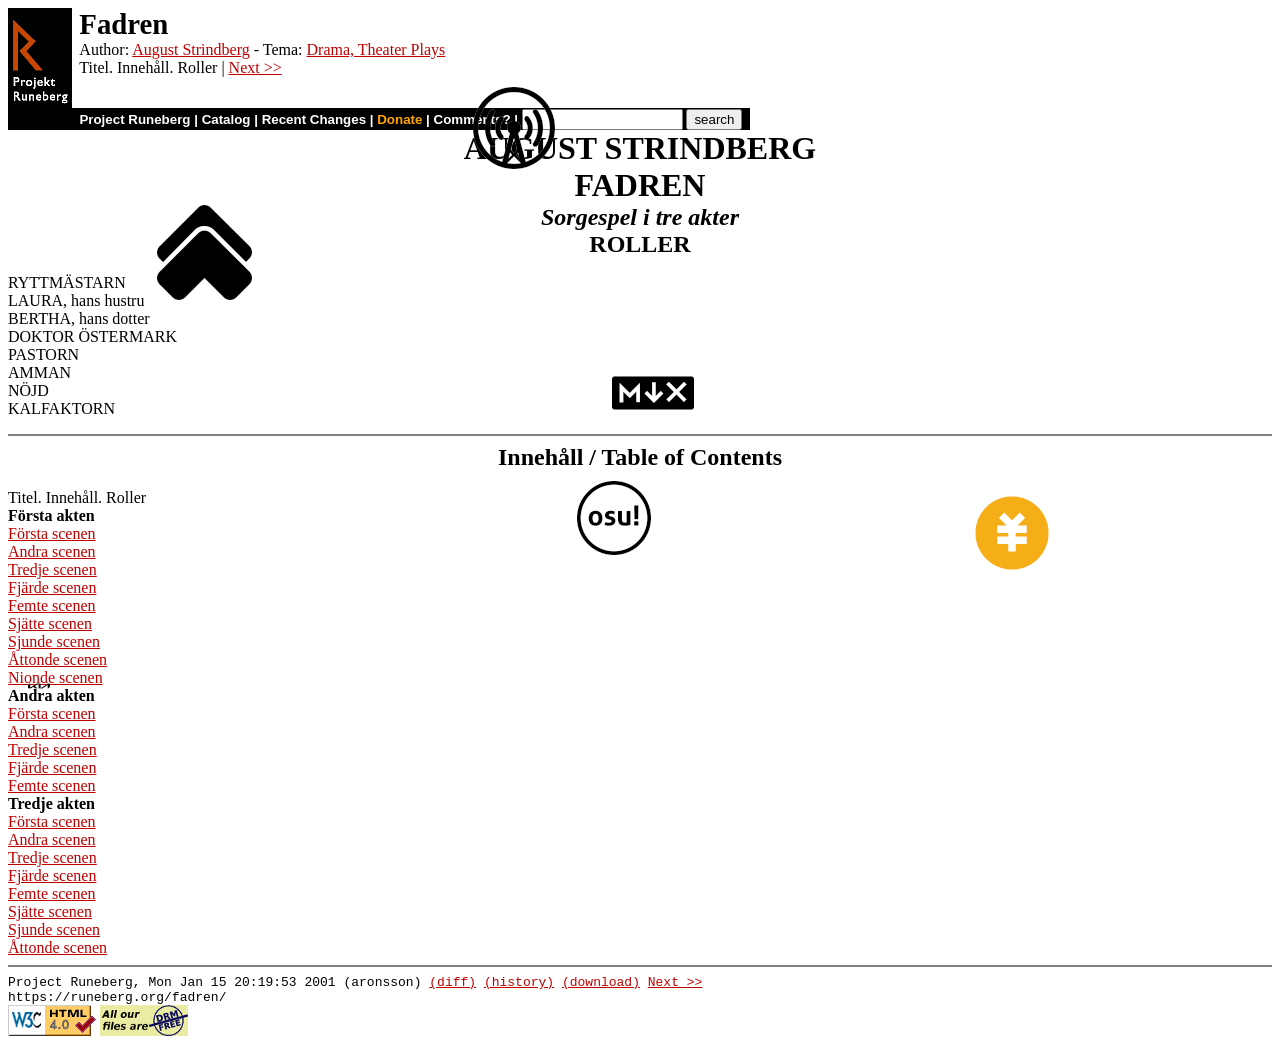 The height and width of the screenshot is (1054, 1280). What do you see at coordinates (1012, 533) in the screenshot?
I see `view balance in chinese yuan` at bounding box center [1012, 533].